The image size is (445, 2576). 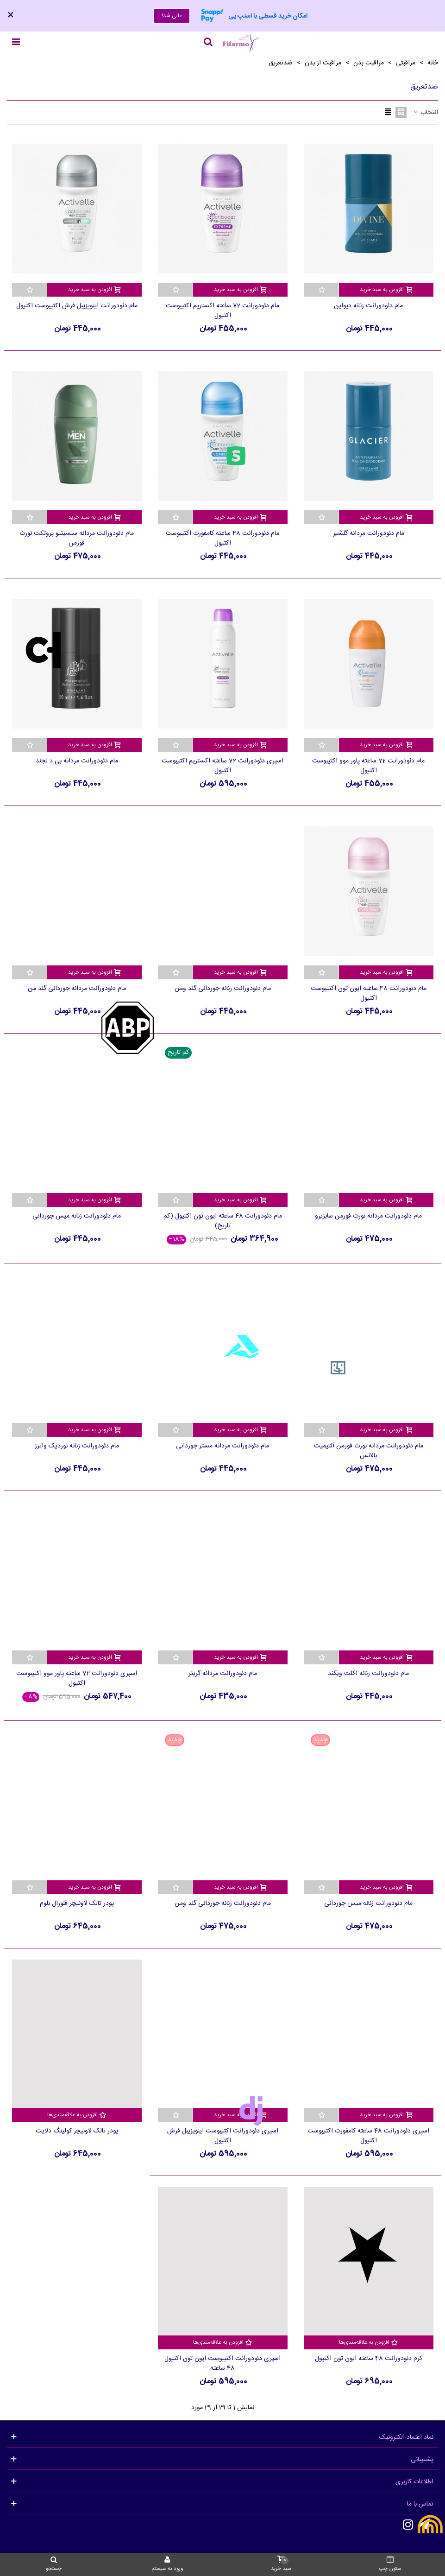 I want to click on open Finder to browse files, so click(x=338, y=1368).